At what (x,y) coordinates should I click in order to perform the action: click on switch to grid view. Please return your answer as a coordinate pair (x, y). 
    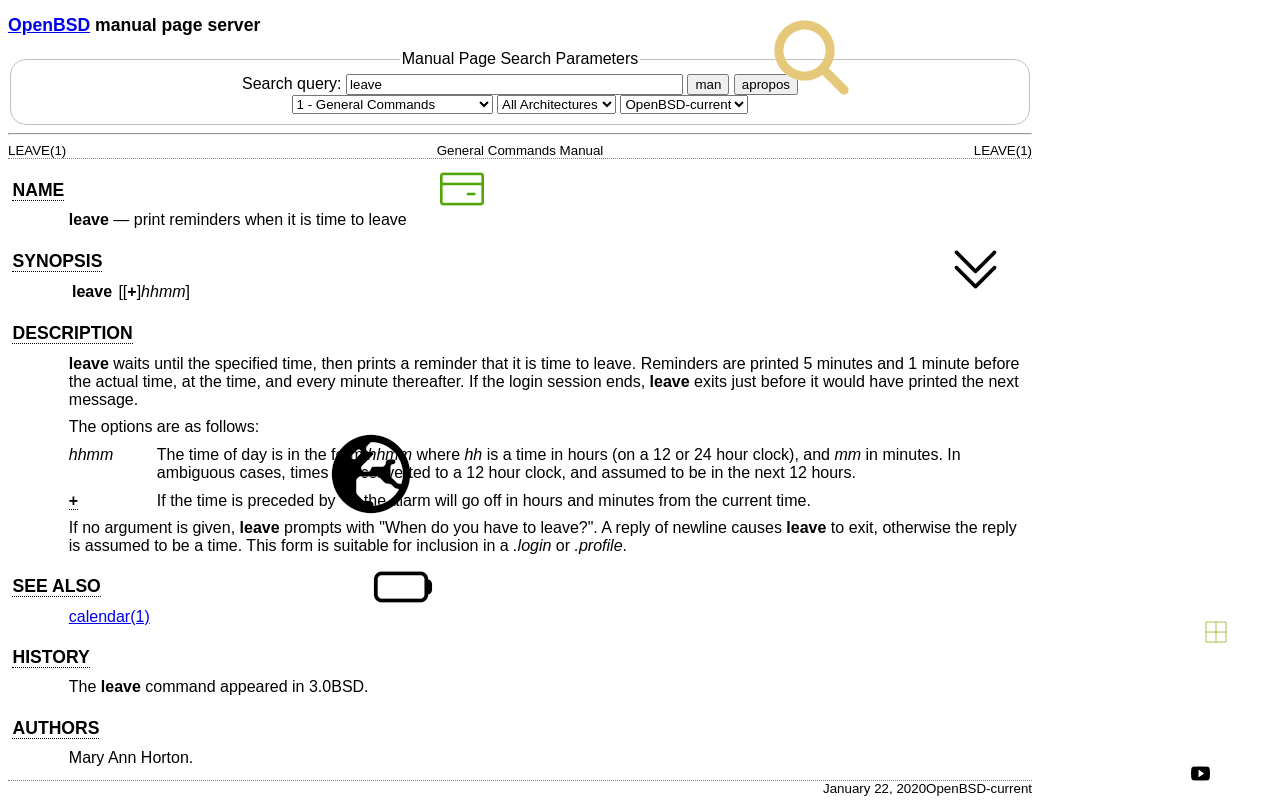
    Looking at the image, I should click on (1216, 632).